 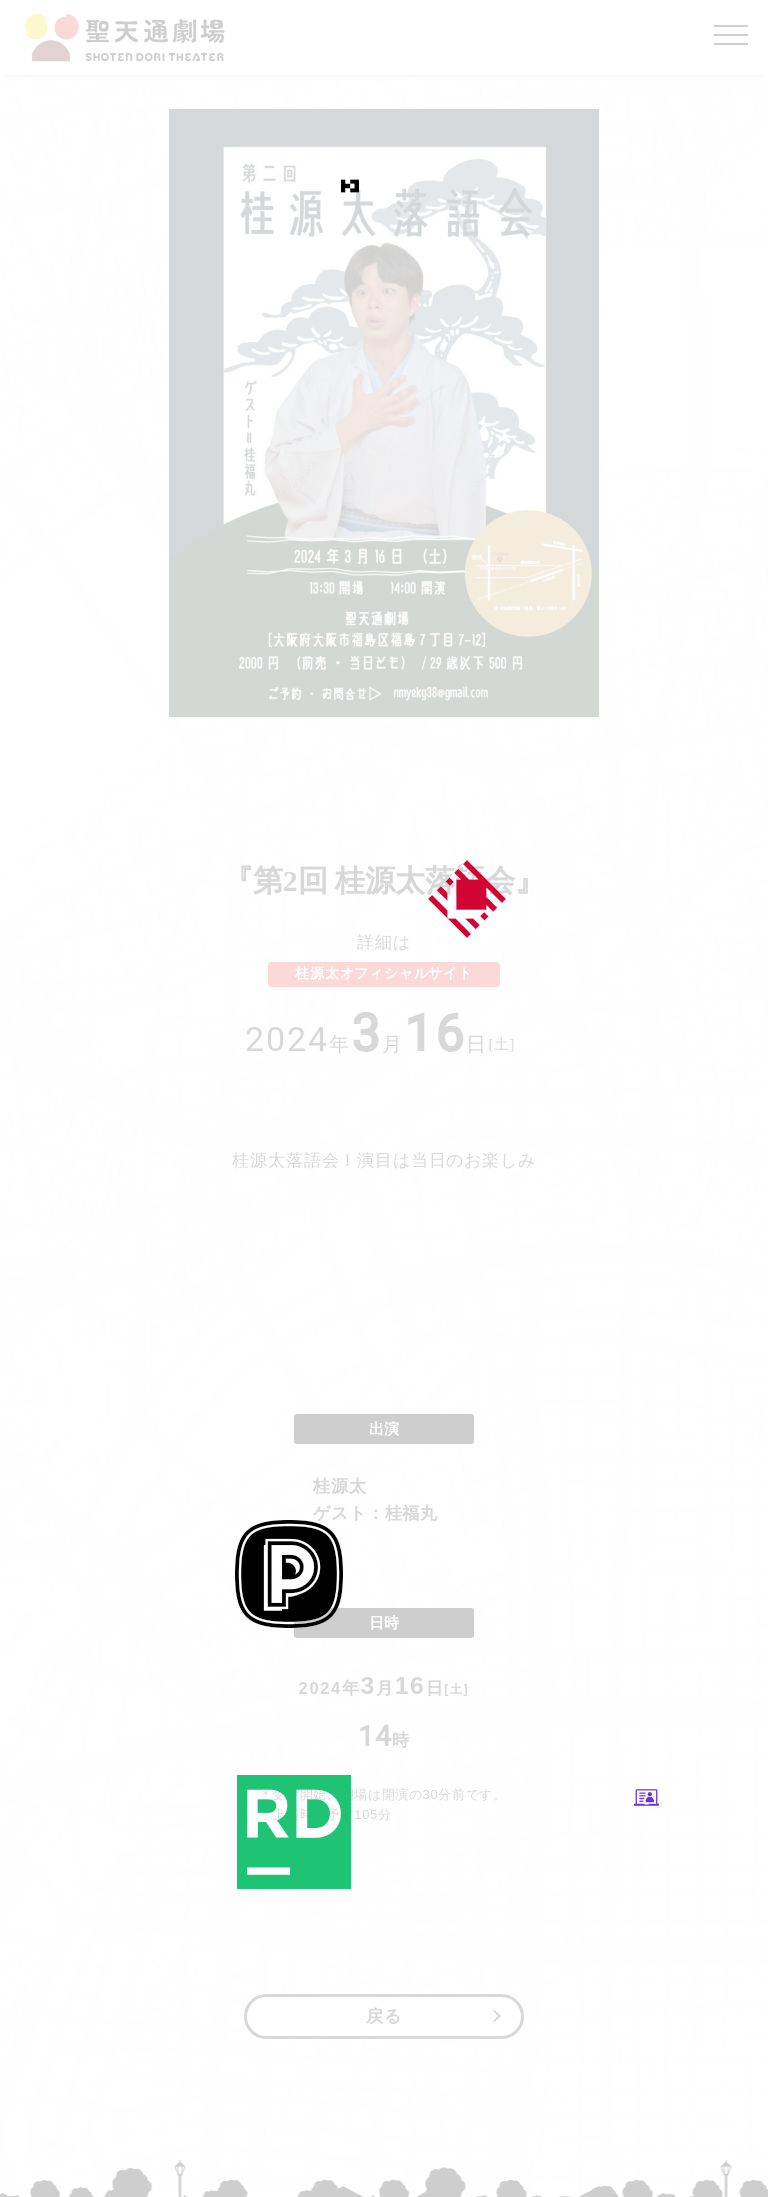 What do you see at coordinates (289, 1574) in the screenshot?
I see `open peerlist profile or app` at bounding box center [289, 1574].